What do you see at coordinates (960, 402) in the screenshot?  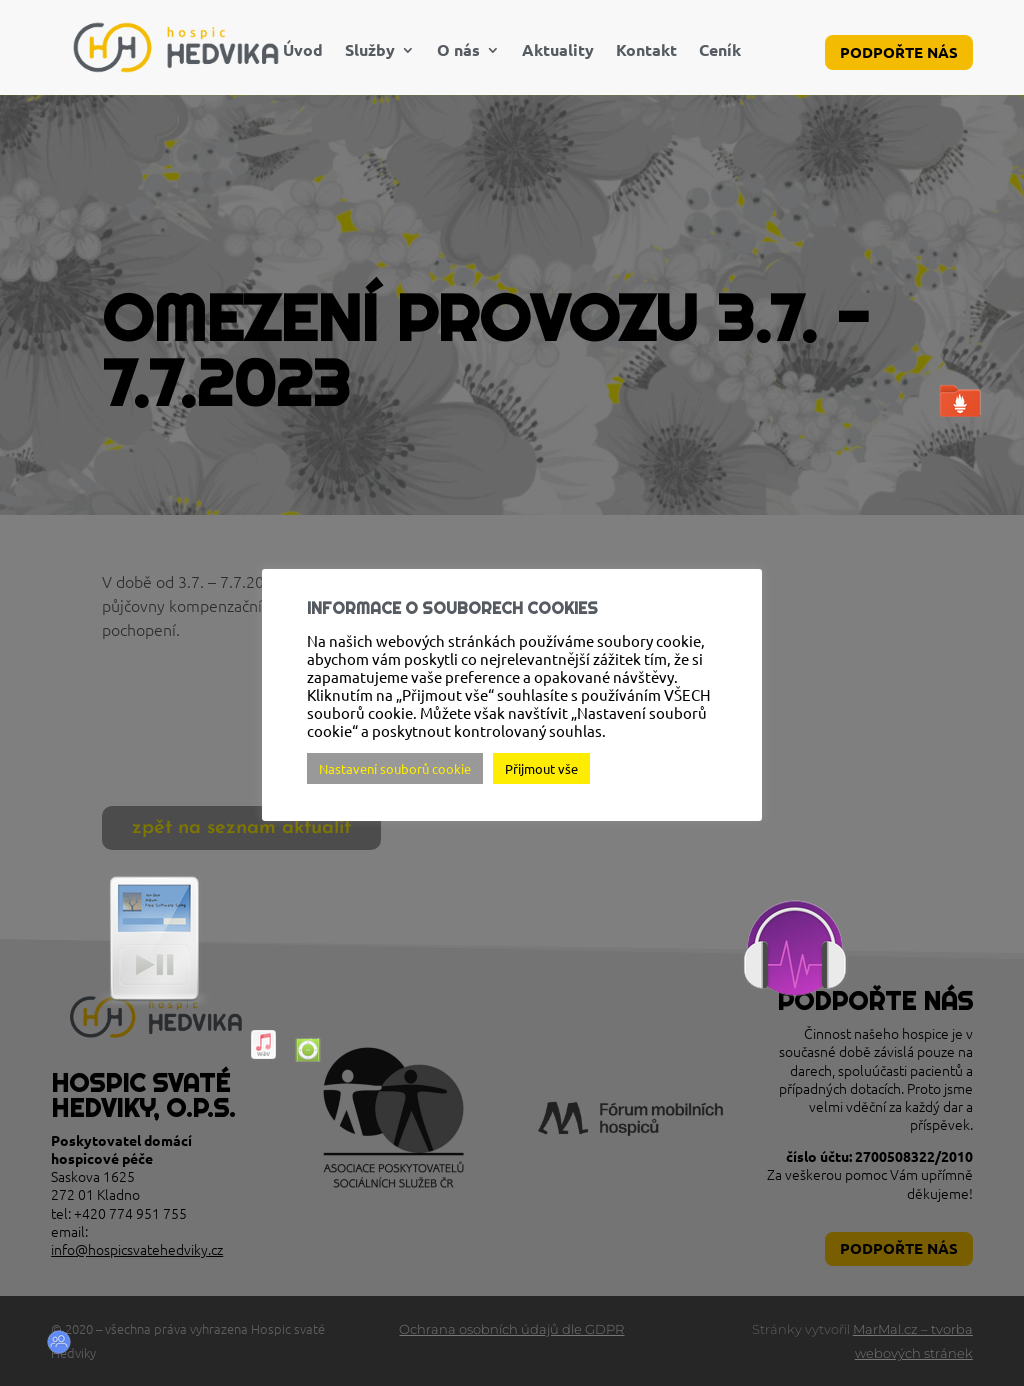 I see `open prometheus monitoring project folder` at bounding box center [960, 402].